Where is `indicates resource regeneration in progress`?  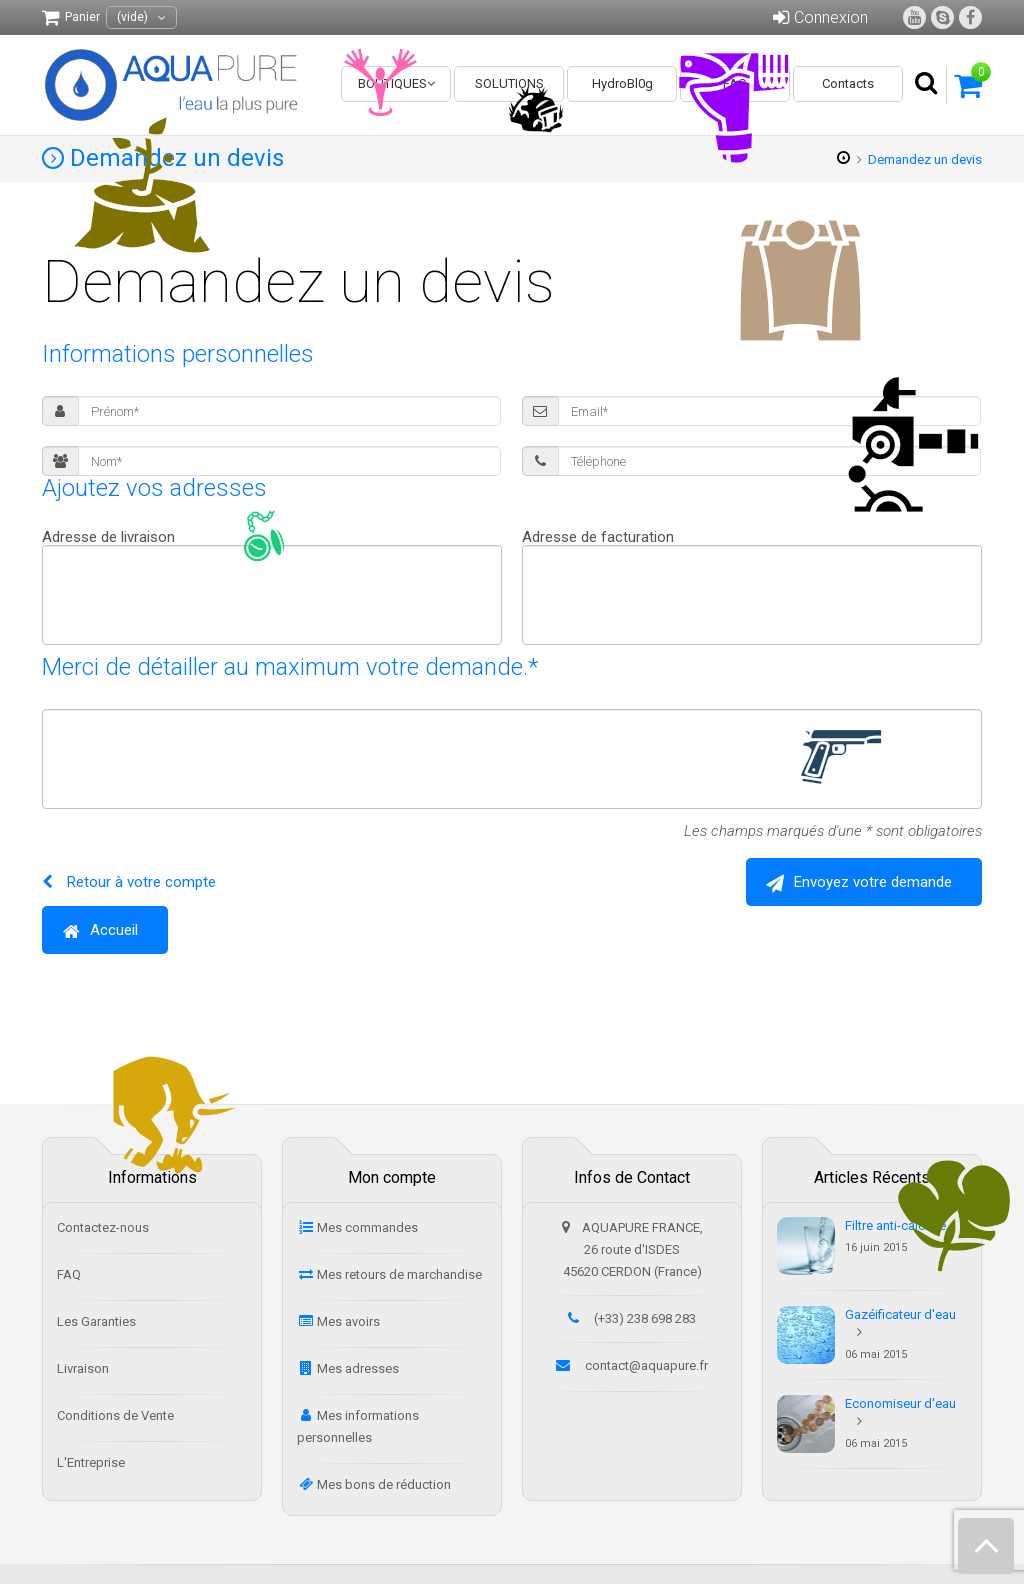 indicates resource regeneration in progress is located at coordinates (142, 185).